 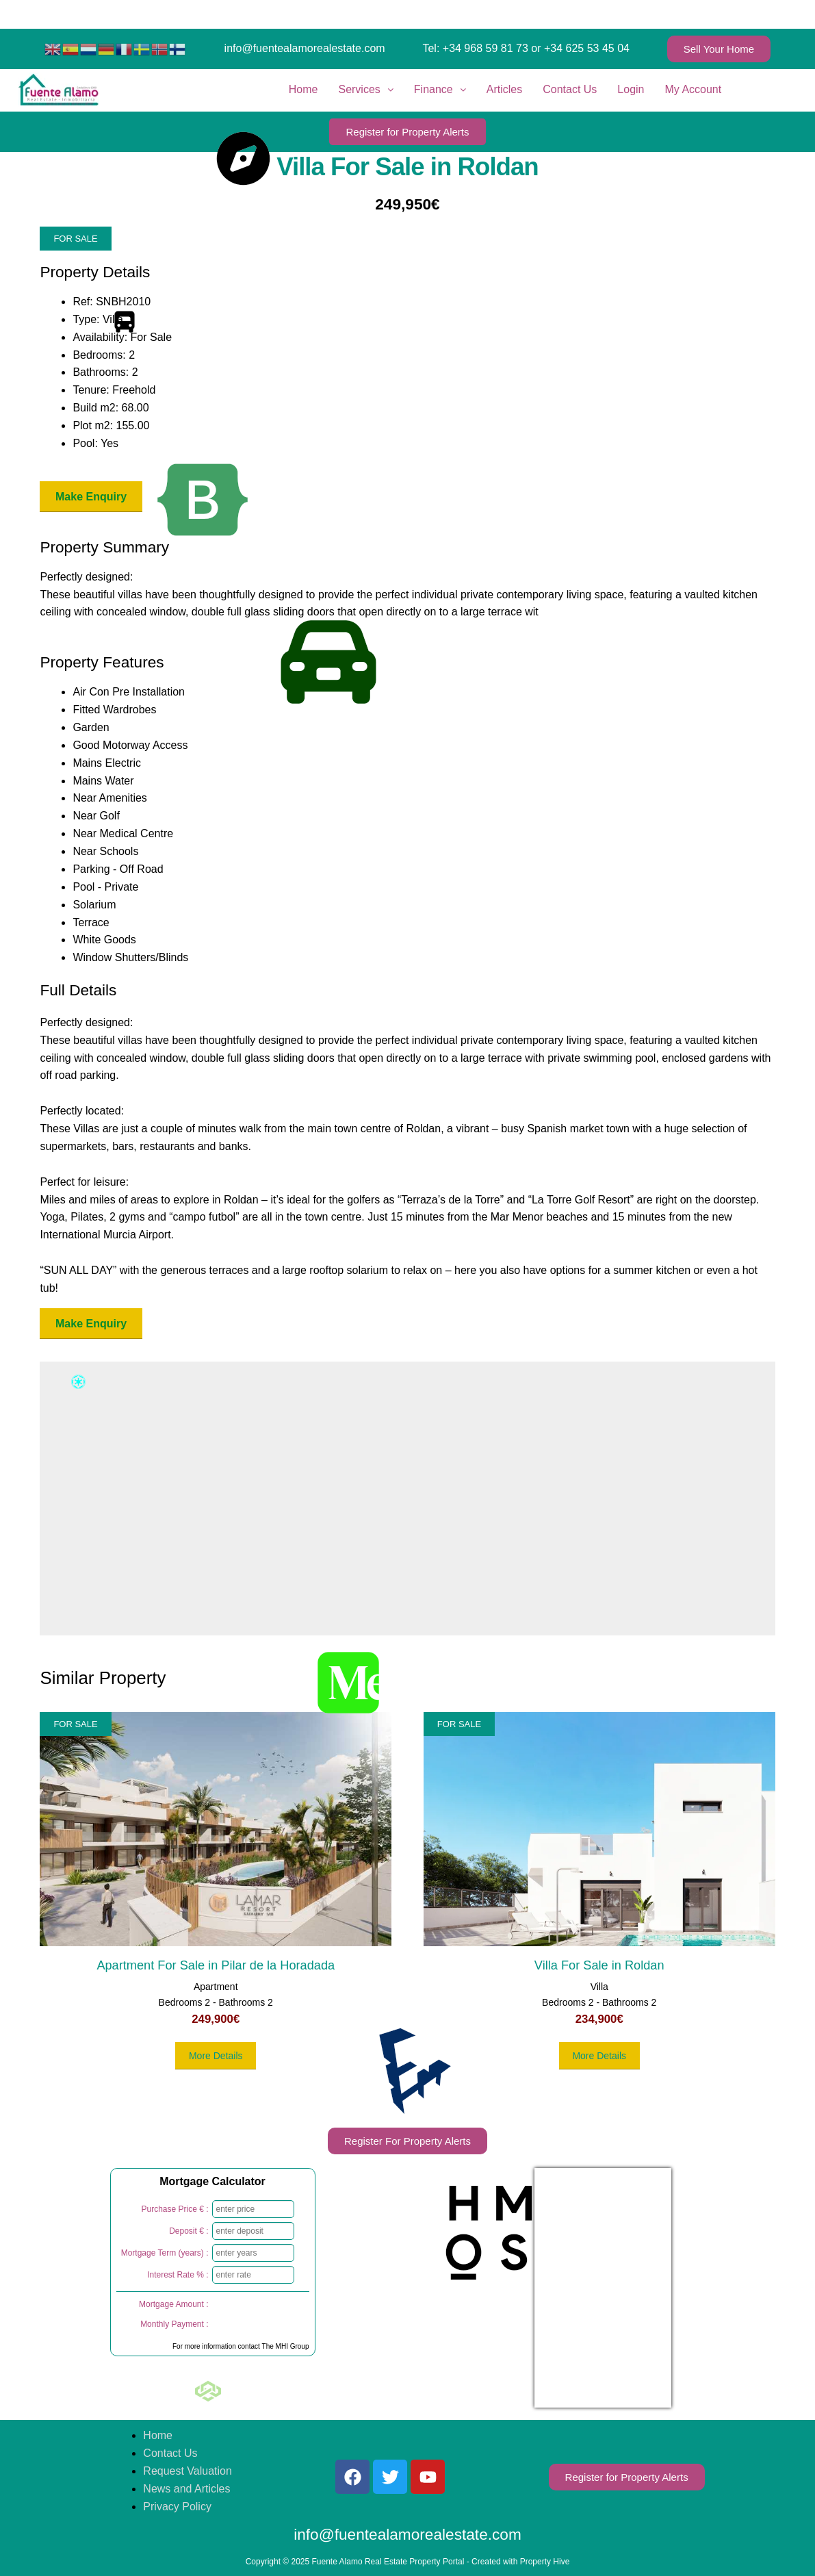 I want to click on view delivery or shipping status, so click(x=125, y=321).